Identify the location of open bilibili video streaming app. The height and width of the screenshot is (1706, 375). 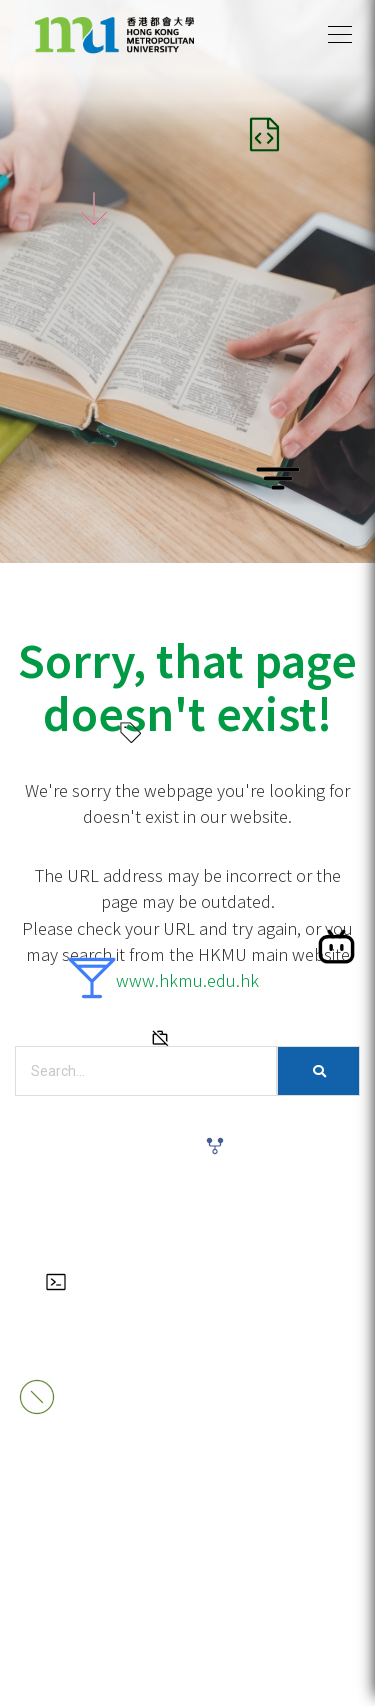
(336, 947).